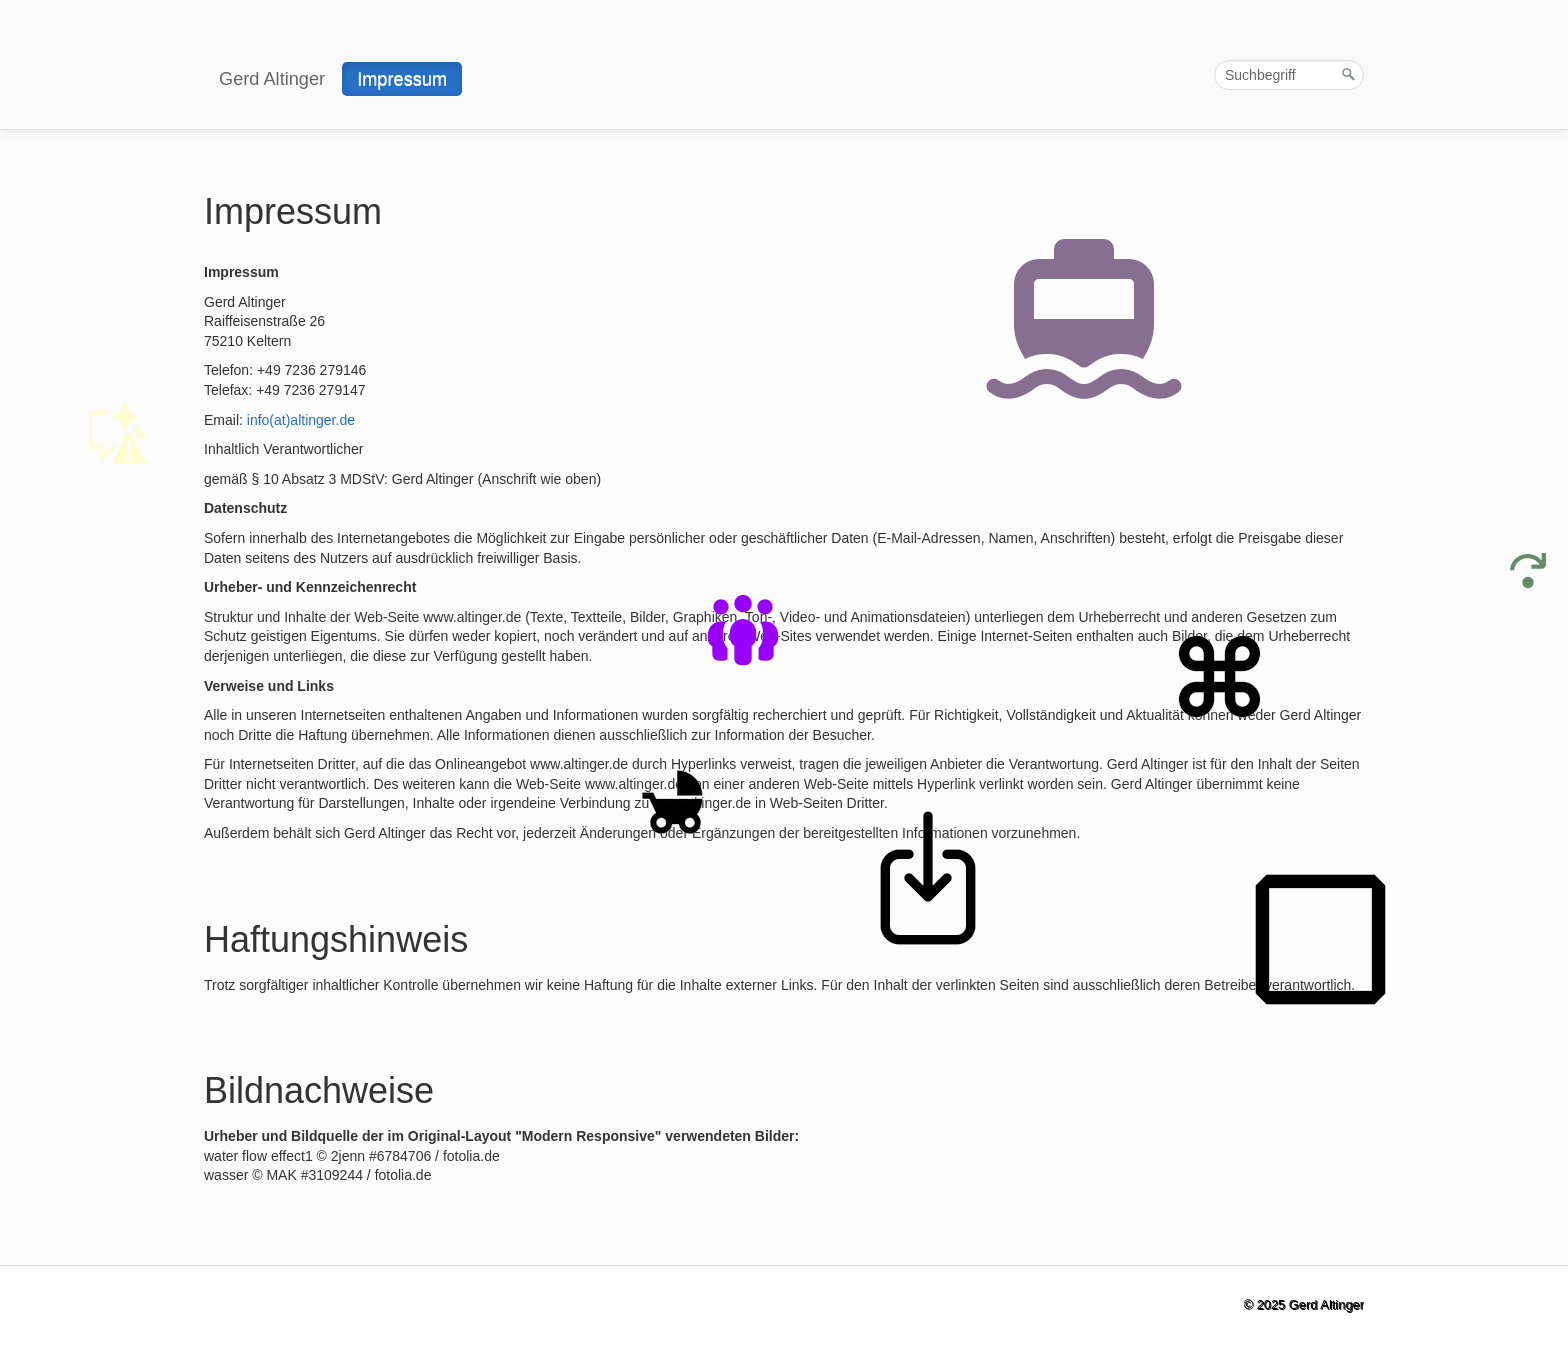  Describe the element at coordinates (928, 878) in the screenshot. I see `download file to device` at that location.